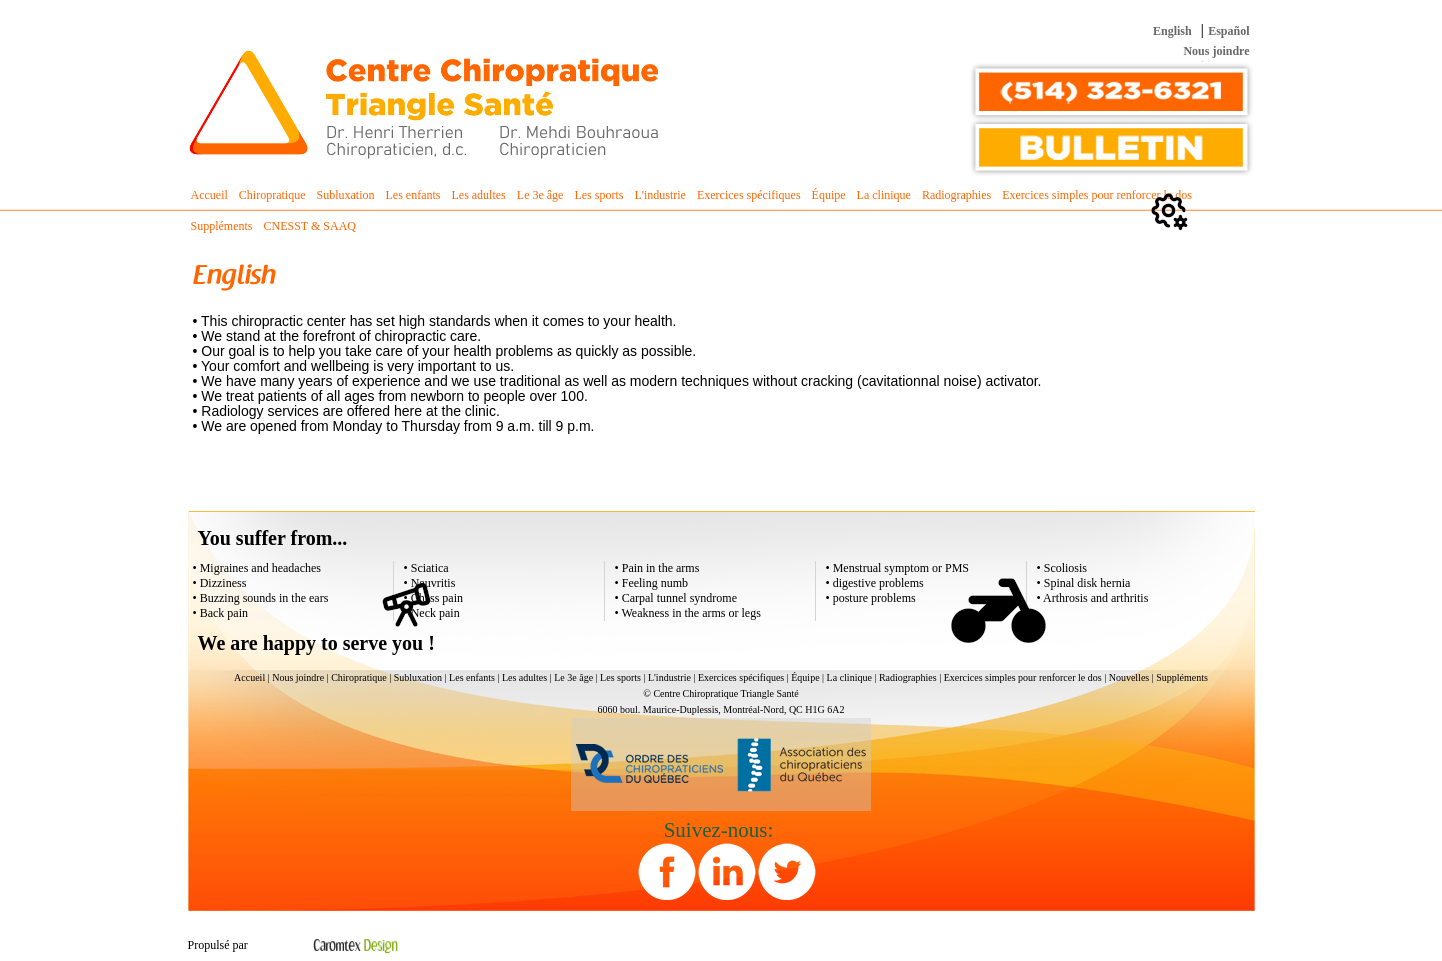 The height and width of the screenshot is (961, 1442). I want to click on select motorcycle as transportation mode, so click(998, 608).